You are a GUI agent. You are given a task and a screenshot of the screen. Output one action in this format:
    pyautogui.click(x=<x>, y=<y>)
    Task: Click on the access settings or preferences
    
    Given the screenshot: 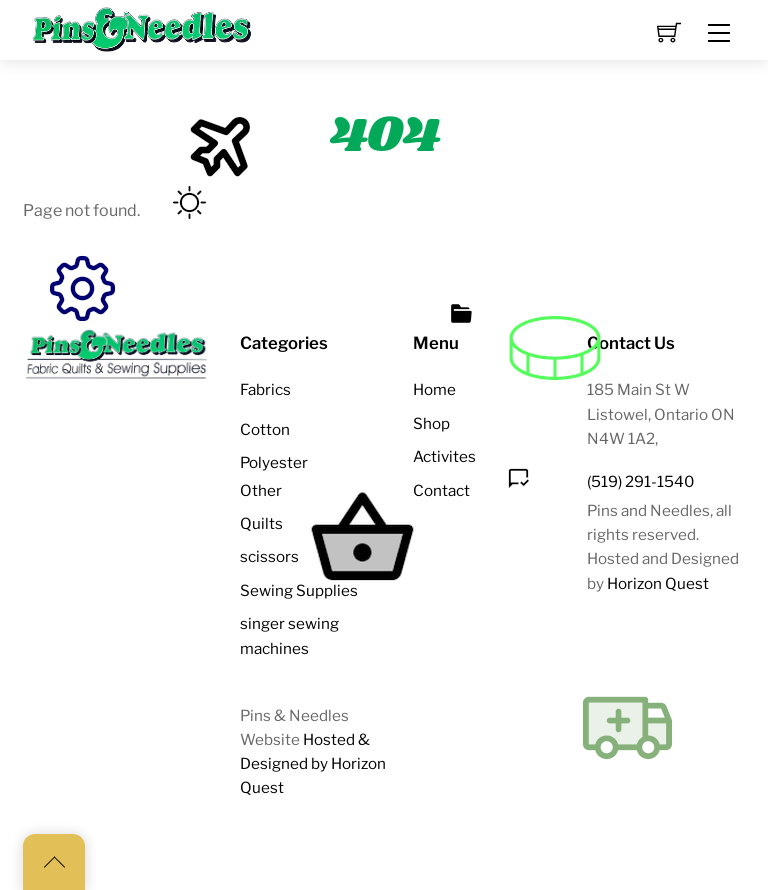 What is the action you would take?
    pyautogui.click(x=82, y=288)
    